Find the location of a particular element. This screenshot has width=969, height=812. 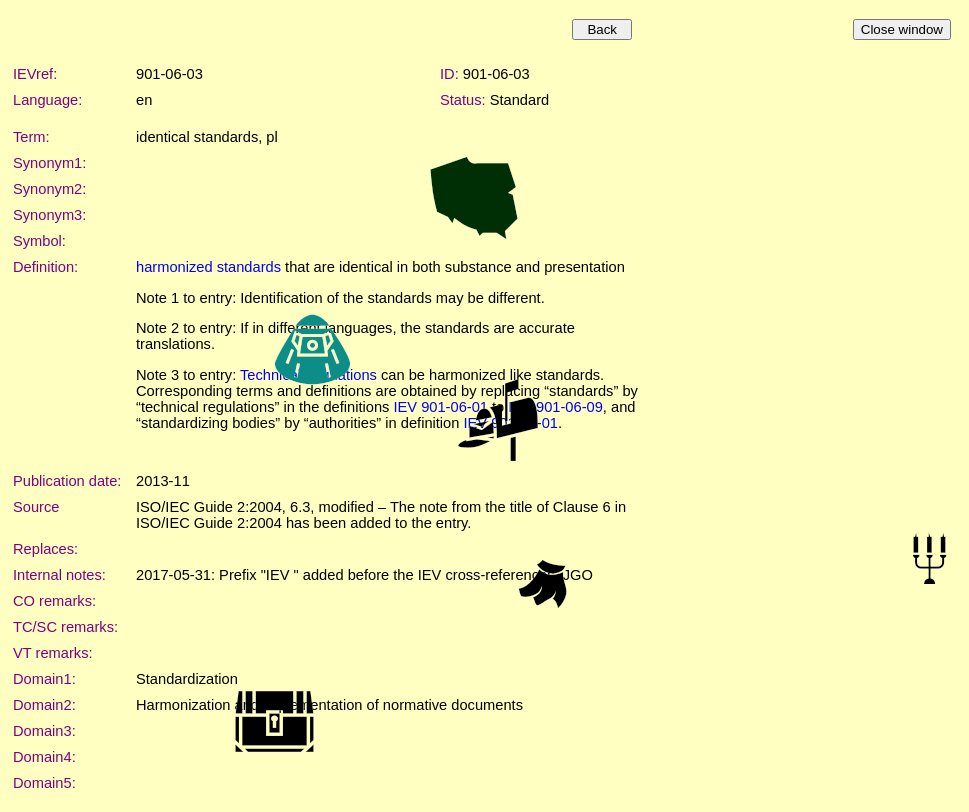

open your inventory or storage is located at coordinates (274, 721).